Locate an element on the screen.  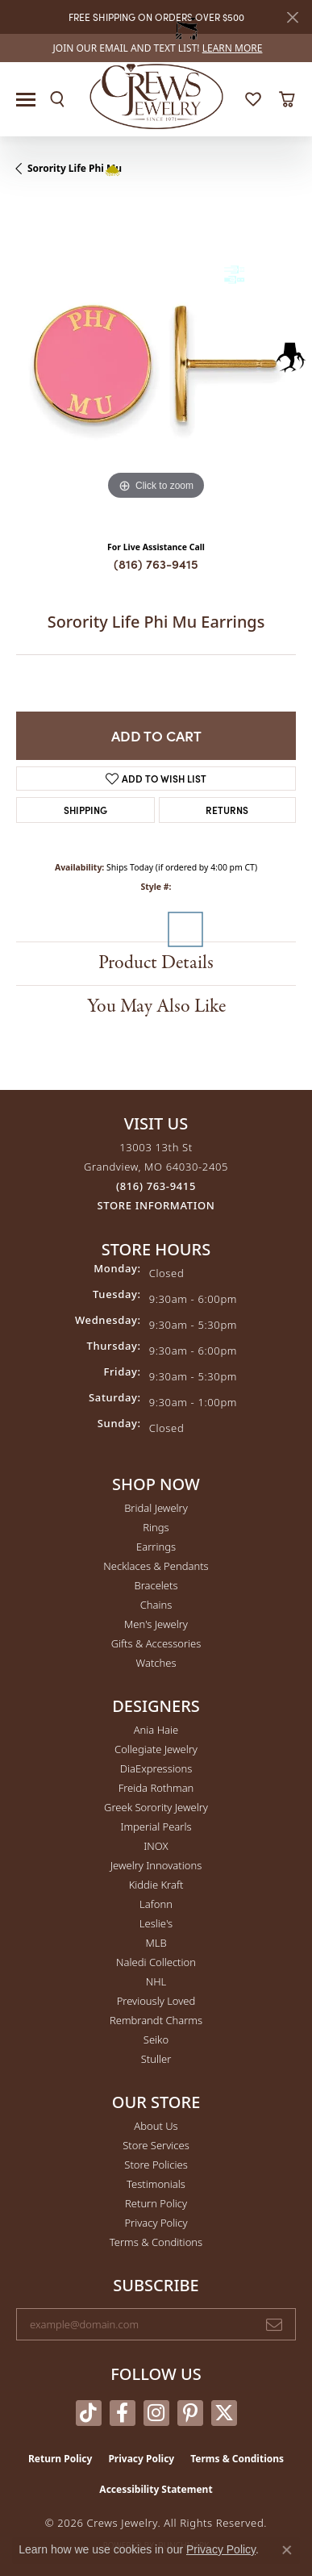
view root system or underground elements is located at coordinates (290, 357).